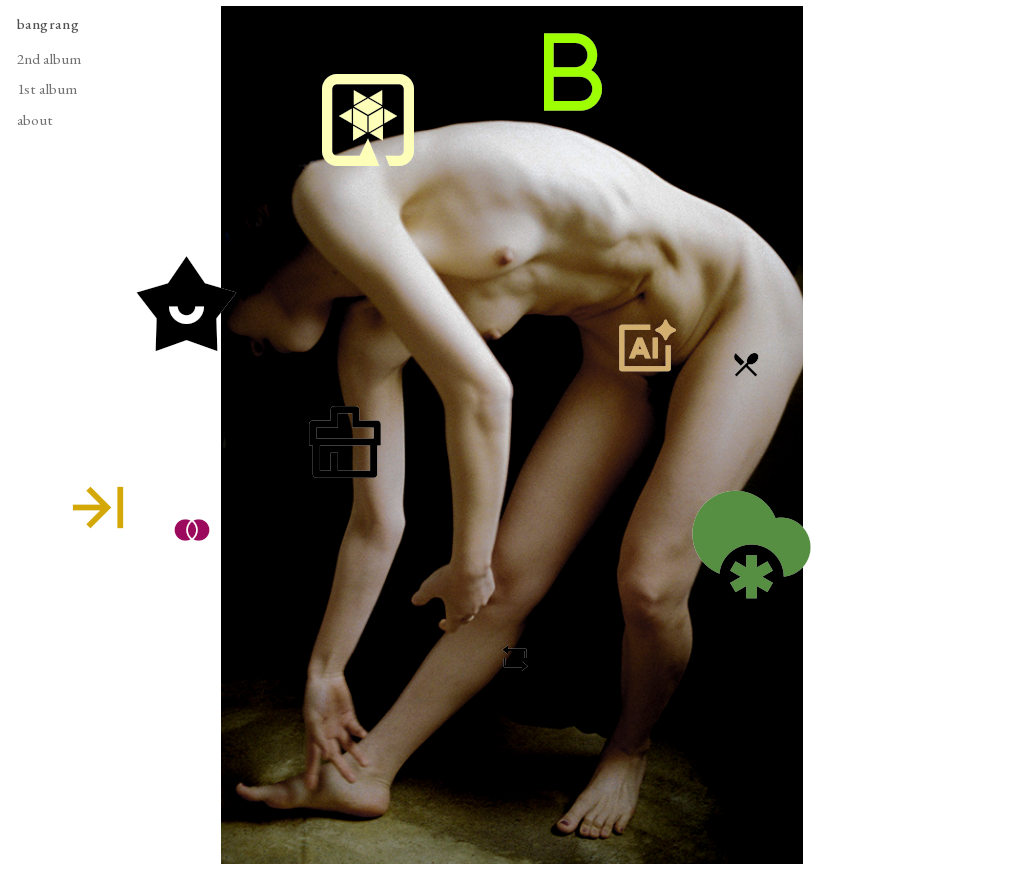 The height and width of the screenshot is (889, 1024). Describe the element at coordinates (573, 72) in the screenshot. I see `apply bold formatting to selected text` at that location.